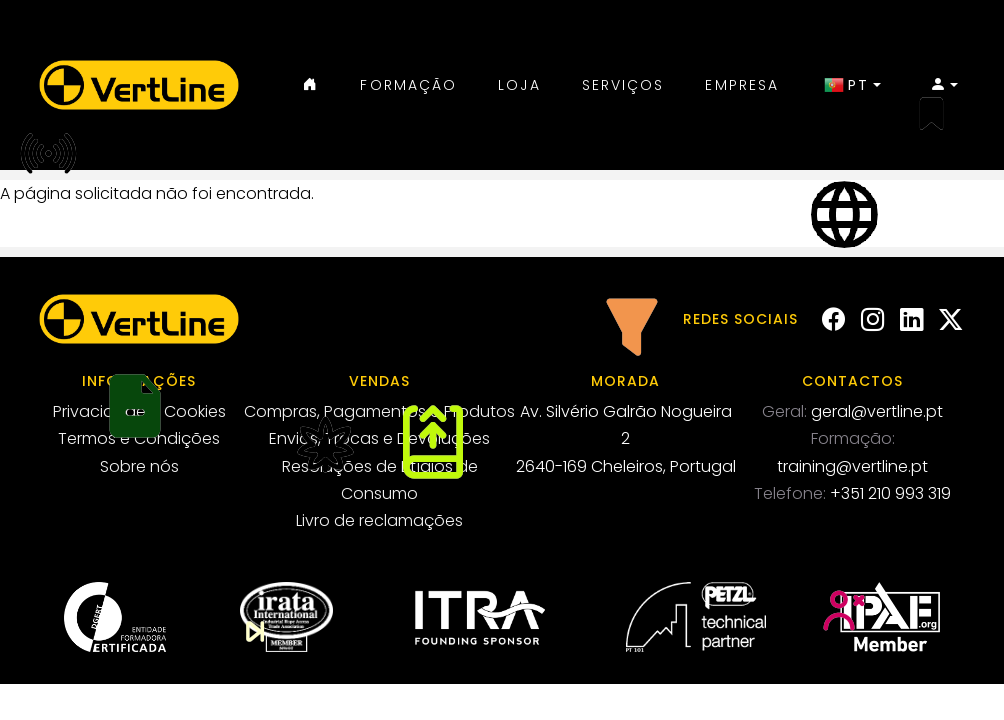  What do you see at coordinates (433, 442) in the screenshot?
I see `upload or export a book` at bounding box center [433, 442].